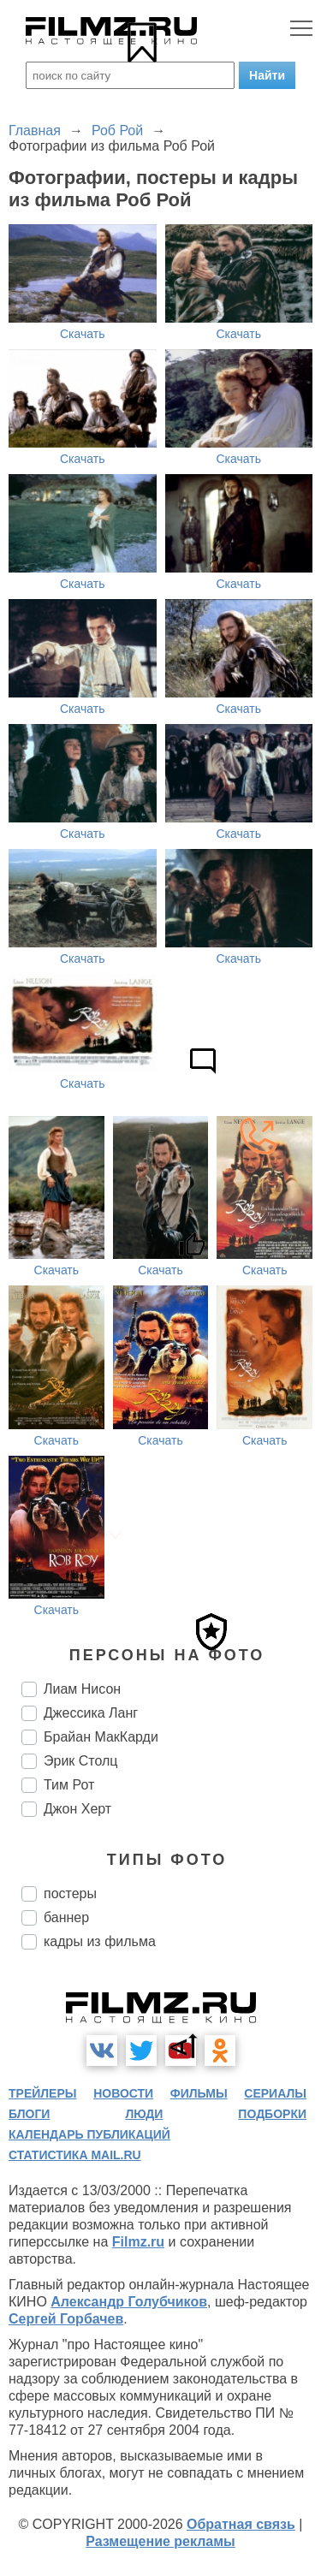 The image size is (321, 2576). Describe the element at coordinates (115, 1534) in the screenshot. I see `expand a dropdown menu or section` at that location.